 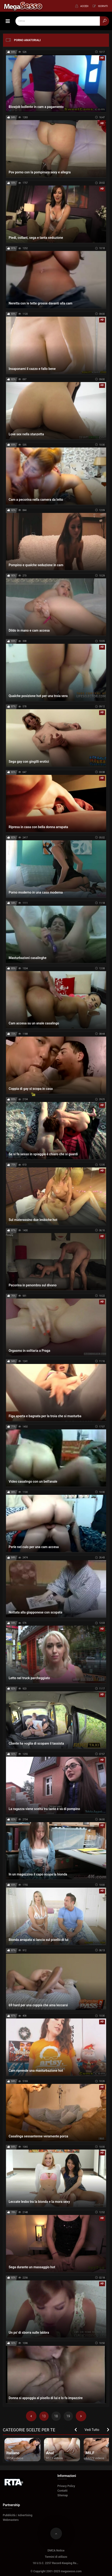 What do you see at coordinates (33, 1094) in the screenshot?
I see `read article from The New York Times` at bounding box center [33, 1094].